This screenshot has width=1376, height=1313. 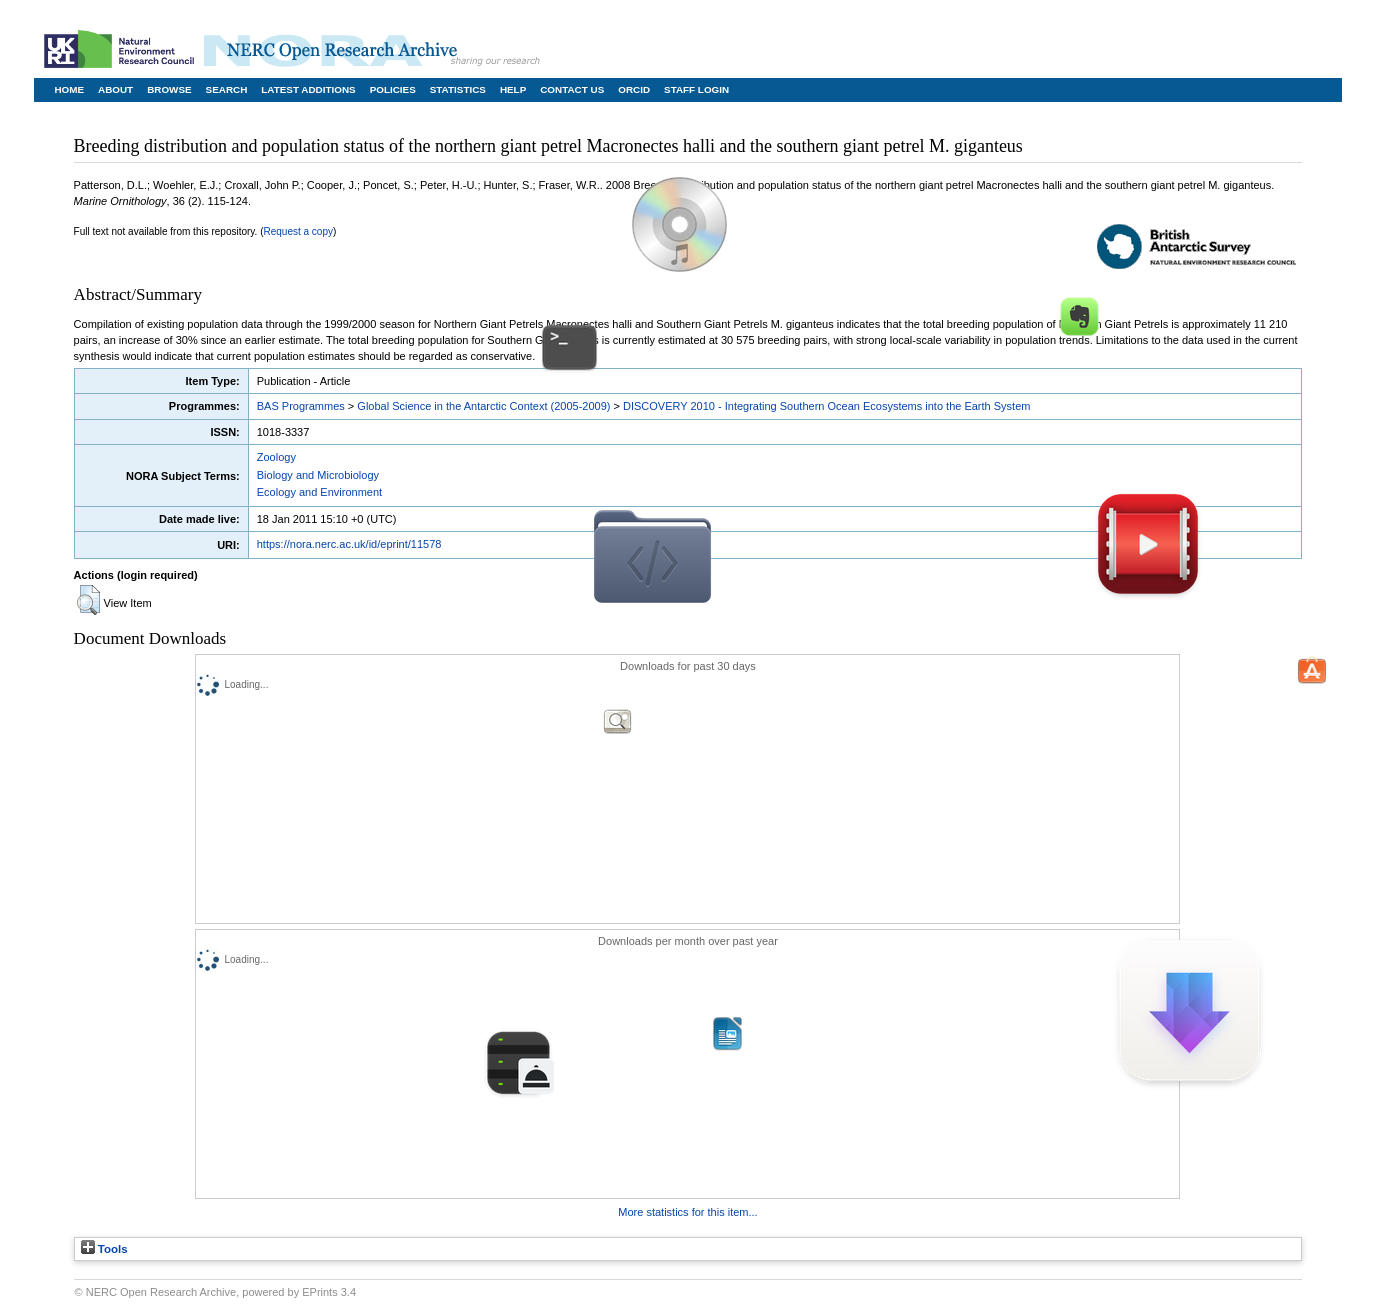 What do you see at coordinates (519, 1064) in the screenshot?
I see `configure network server discovery preferences` at bounding box center [519, 1064].